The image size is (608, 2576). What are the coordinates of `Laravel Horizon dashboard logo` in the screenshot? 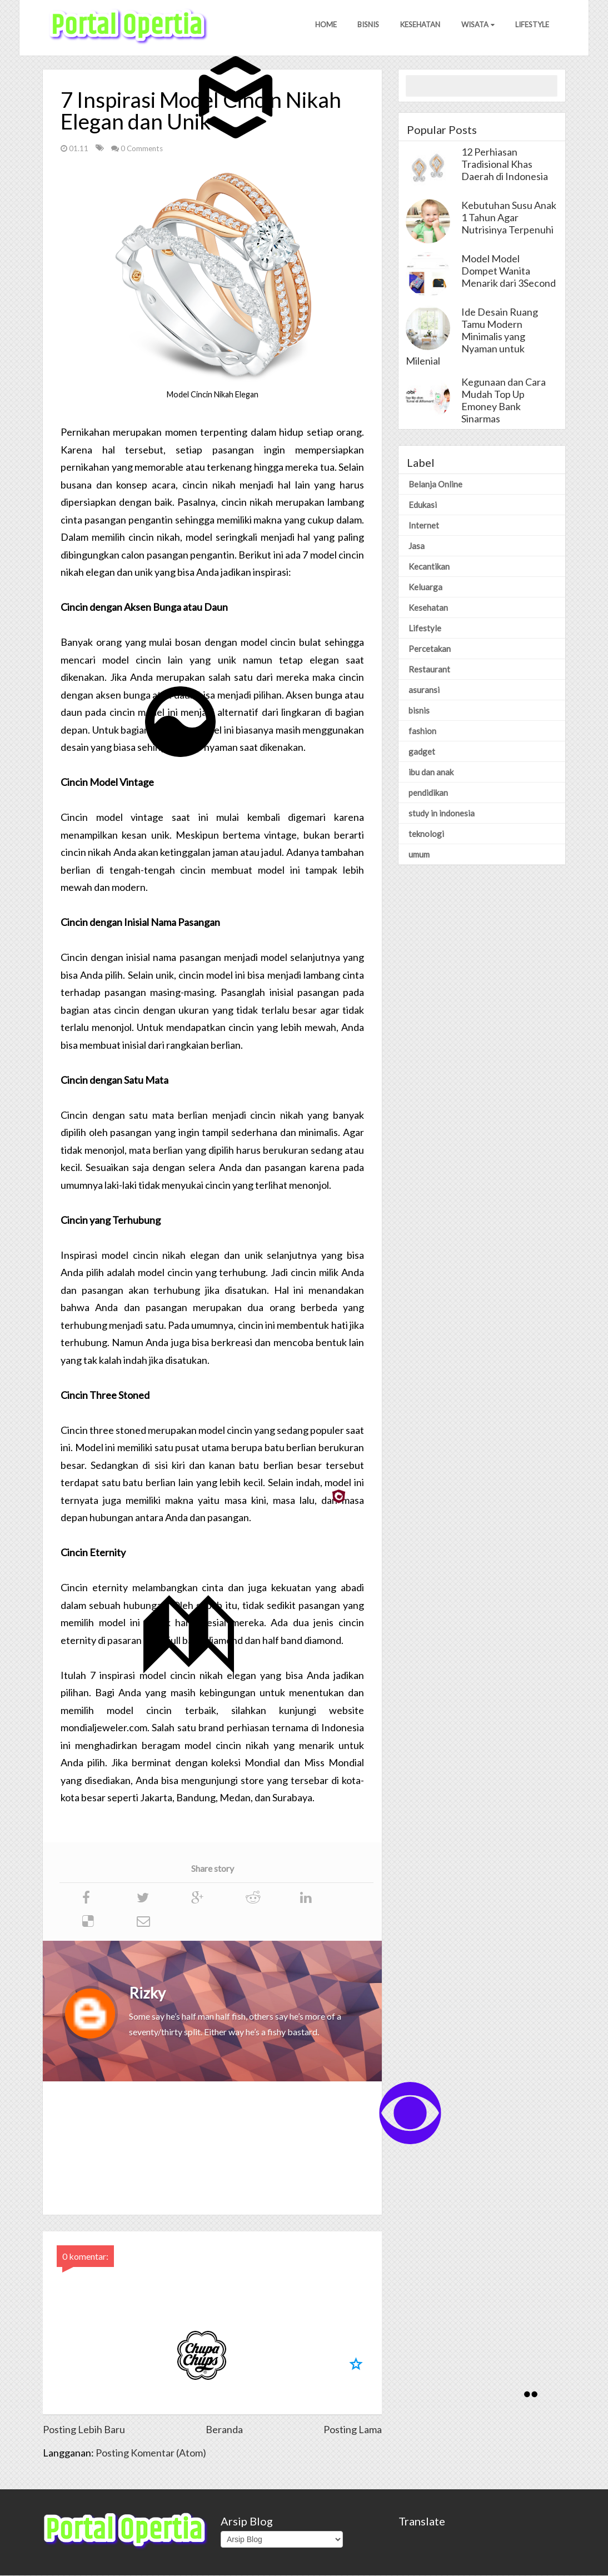 It's located at (180, 721).